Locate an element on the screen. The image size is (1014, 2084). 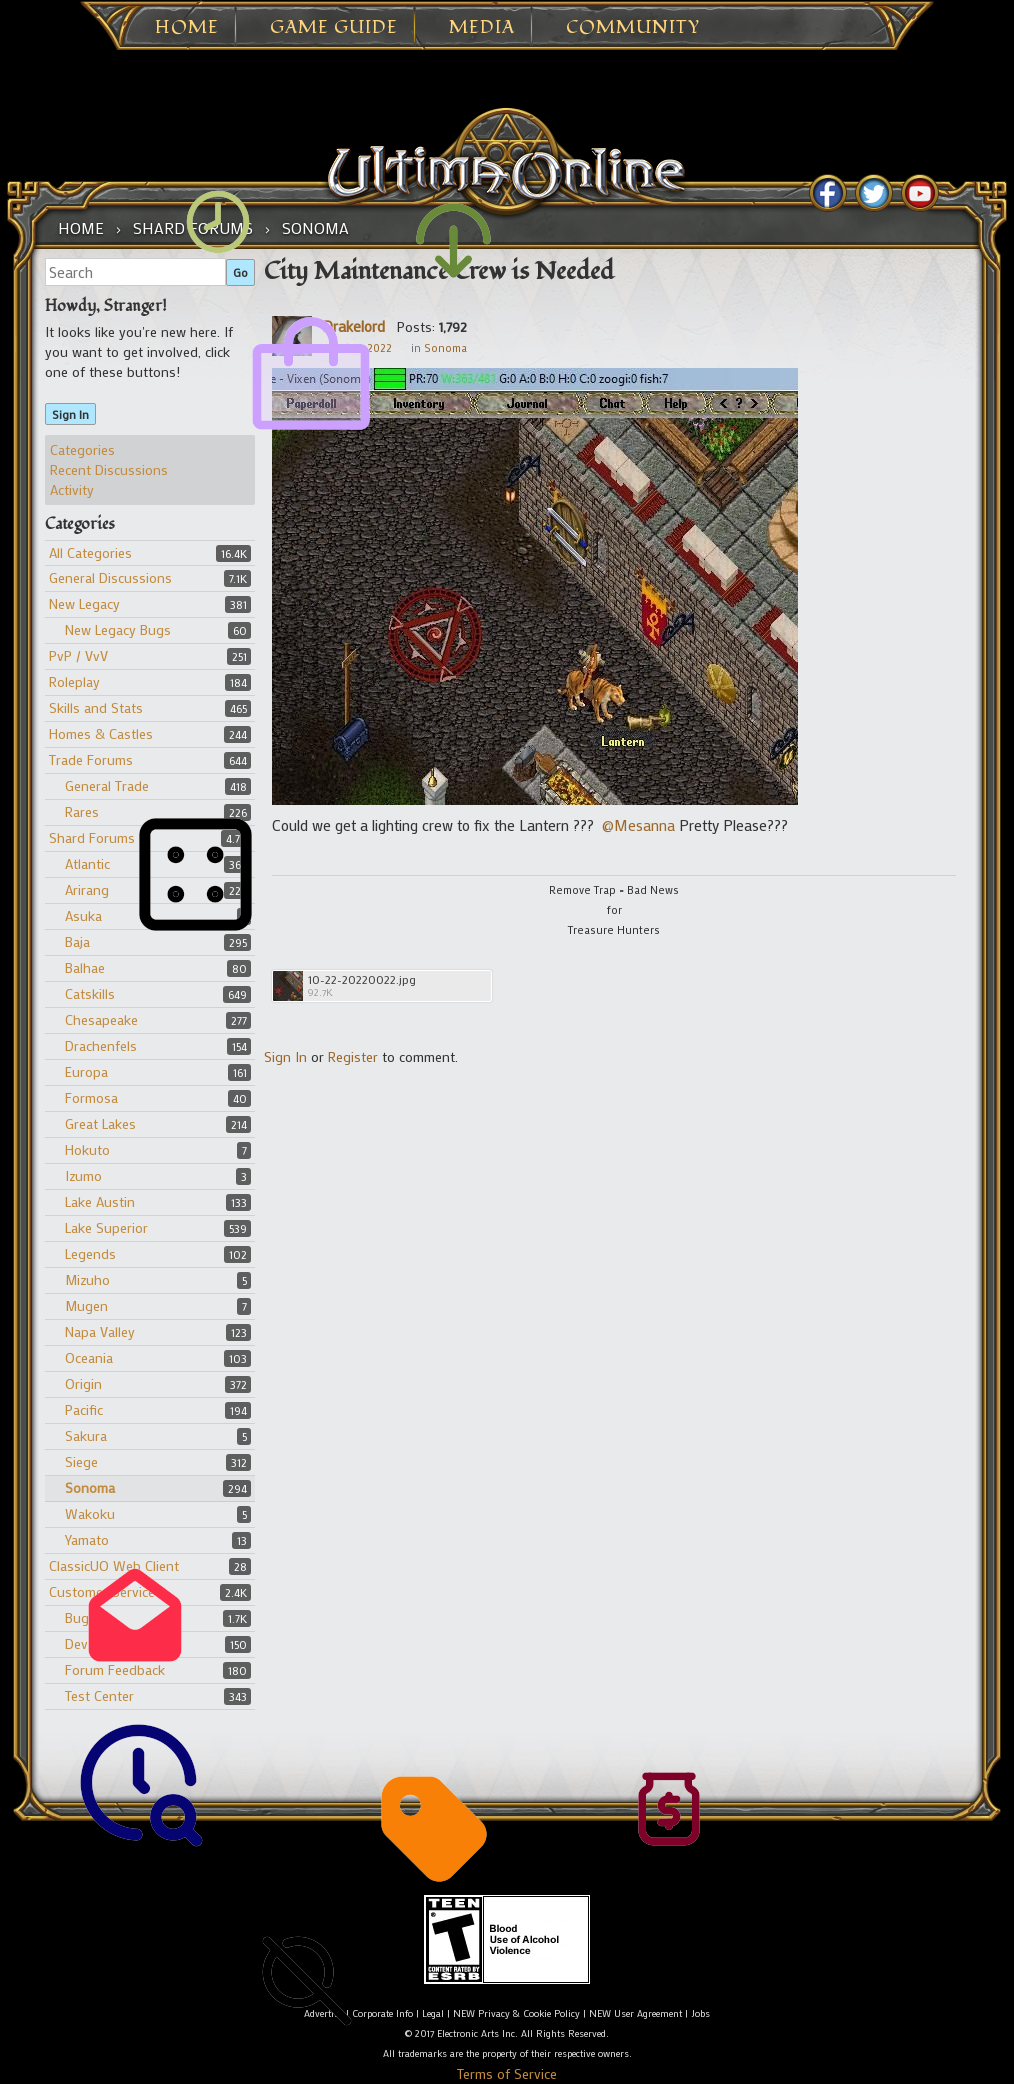
download or save content from the cloud is located at coordinates (453, 240).